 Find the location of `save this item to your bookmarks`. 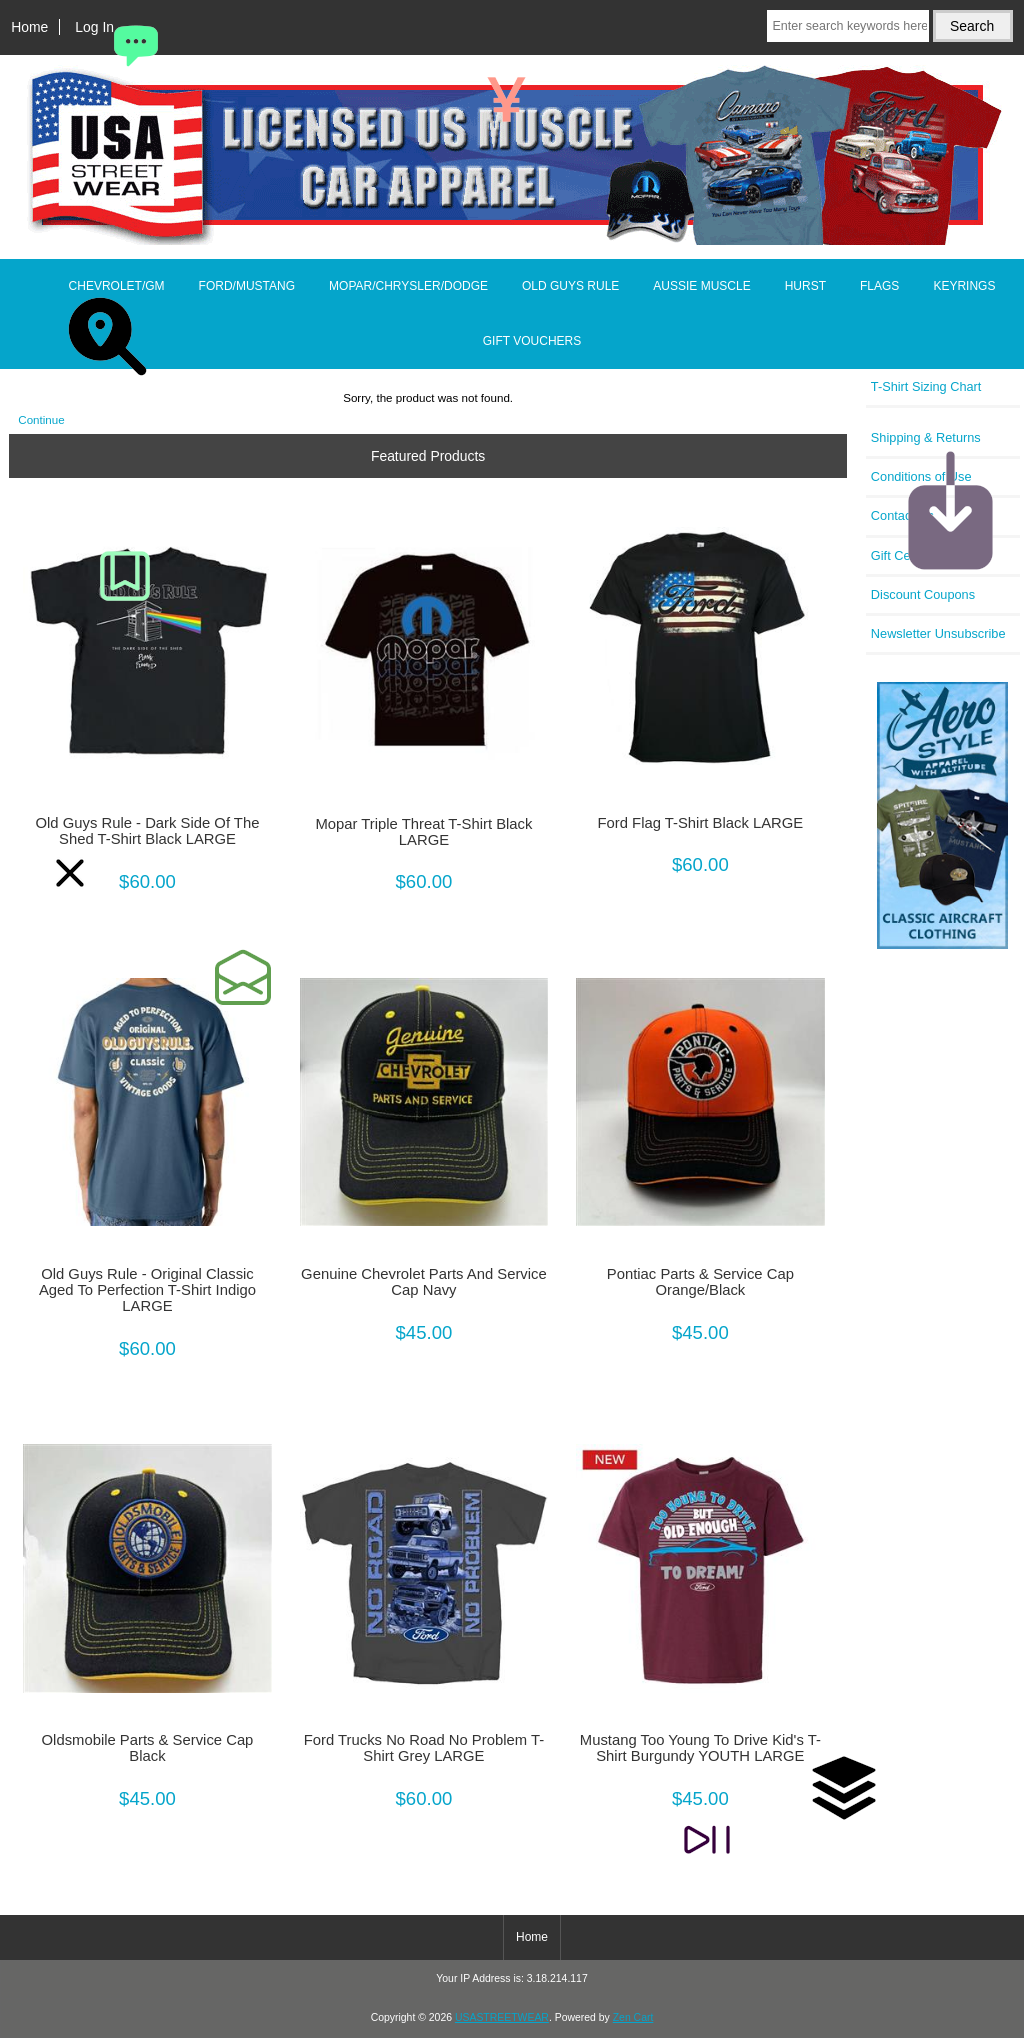

save this item to your bookmarks is located at coordinates (125, 576).